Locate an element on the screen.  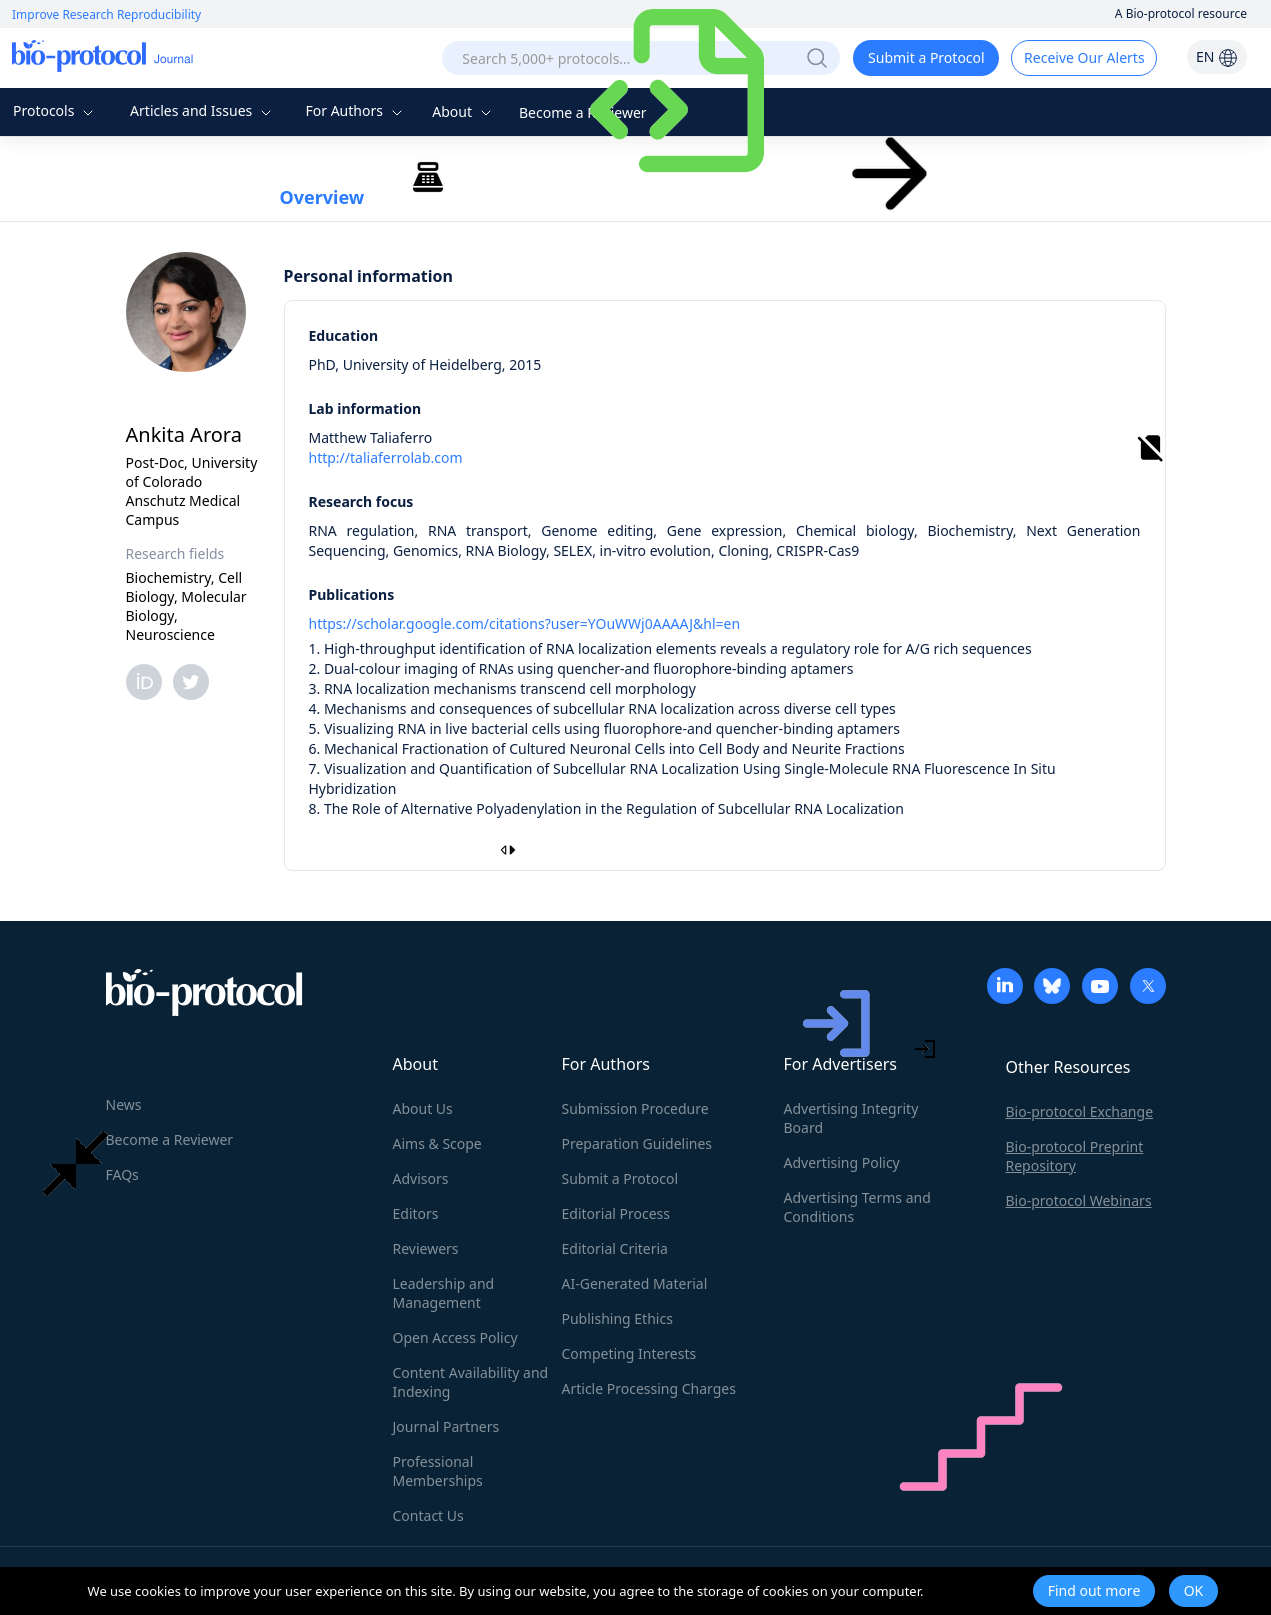
switch to the left panel or view is located at coordinates (508, 850).